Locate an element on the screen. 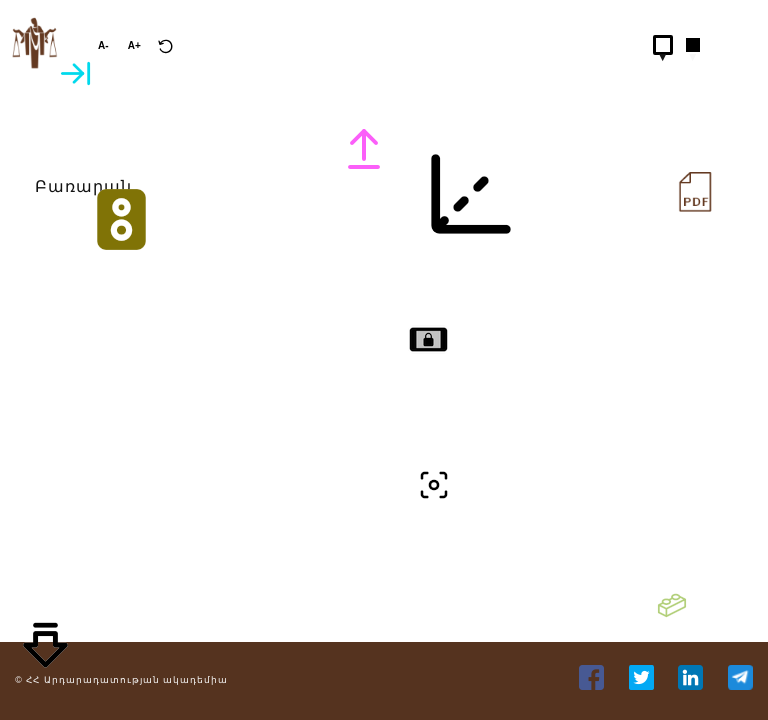  move item to the end of a list is located at coordinates (75, 73).